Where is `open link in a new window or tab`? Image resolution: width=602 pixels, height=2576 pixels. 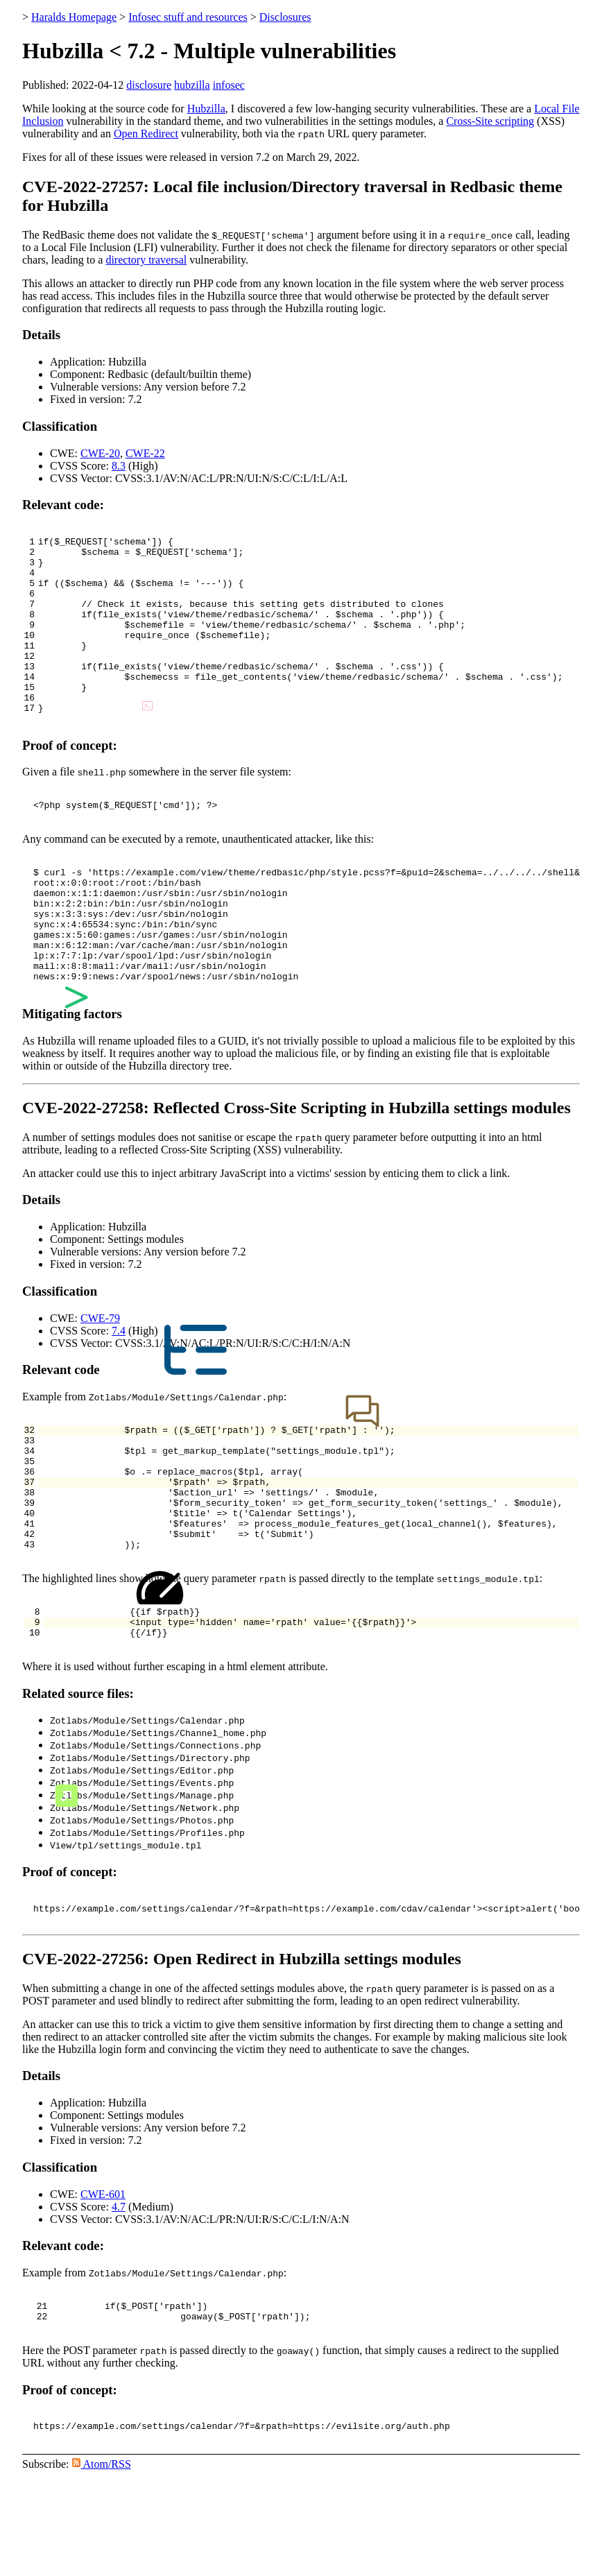
open link in a new window or tab is located at coordinates (67, 1796).